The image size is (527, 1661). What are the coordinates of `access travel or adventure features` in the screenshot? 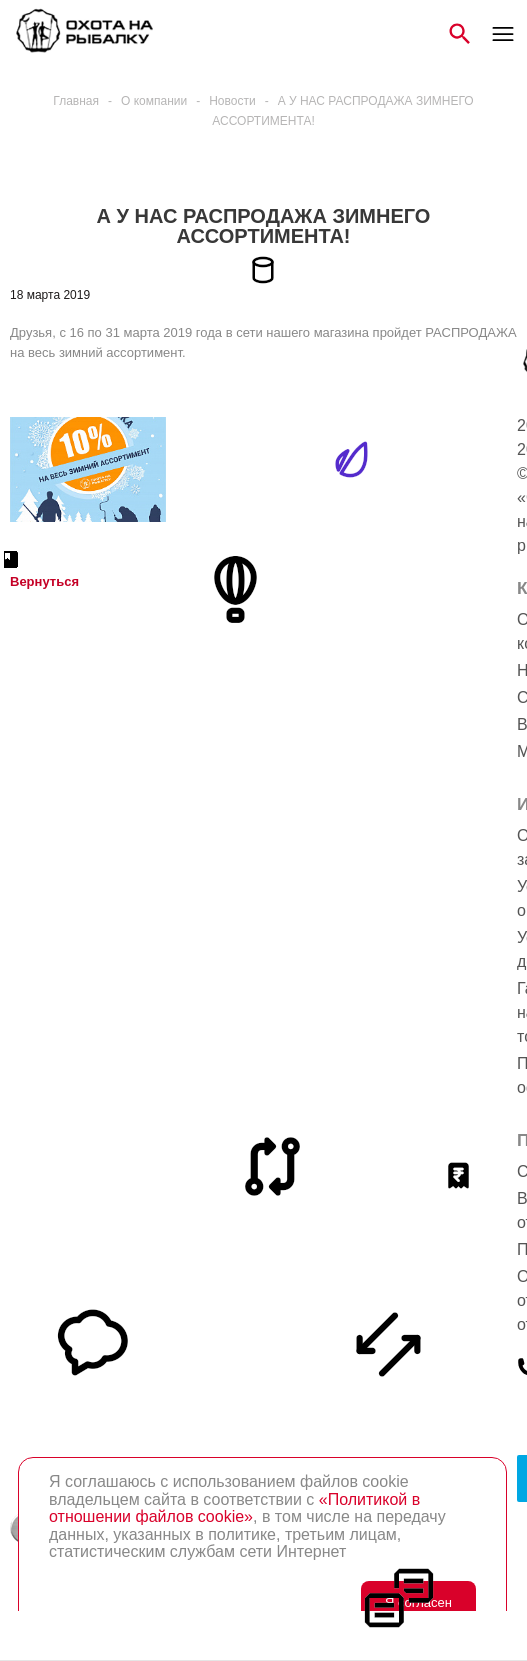 It's located at (235, 589).